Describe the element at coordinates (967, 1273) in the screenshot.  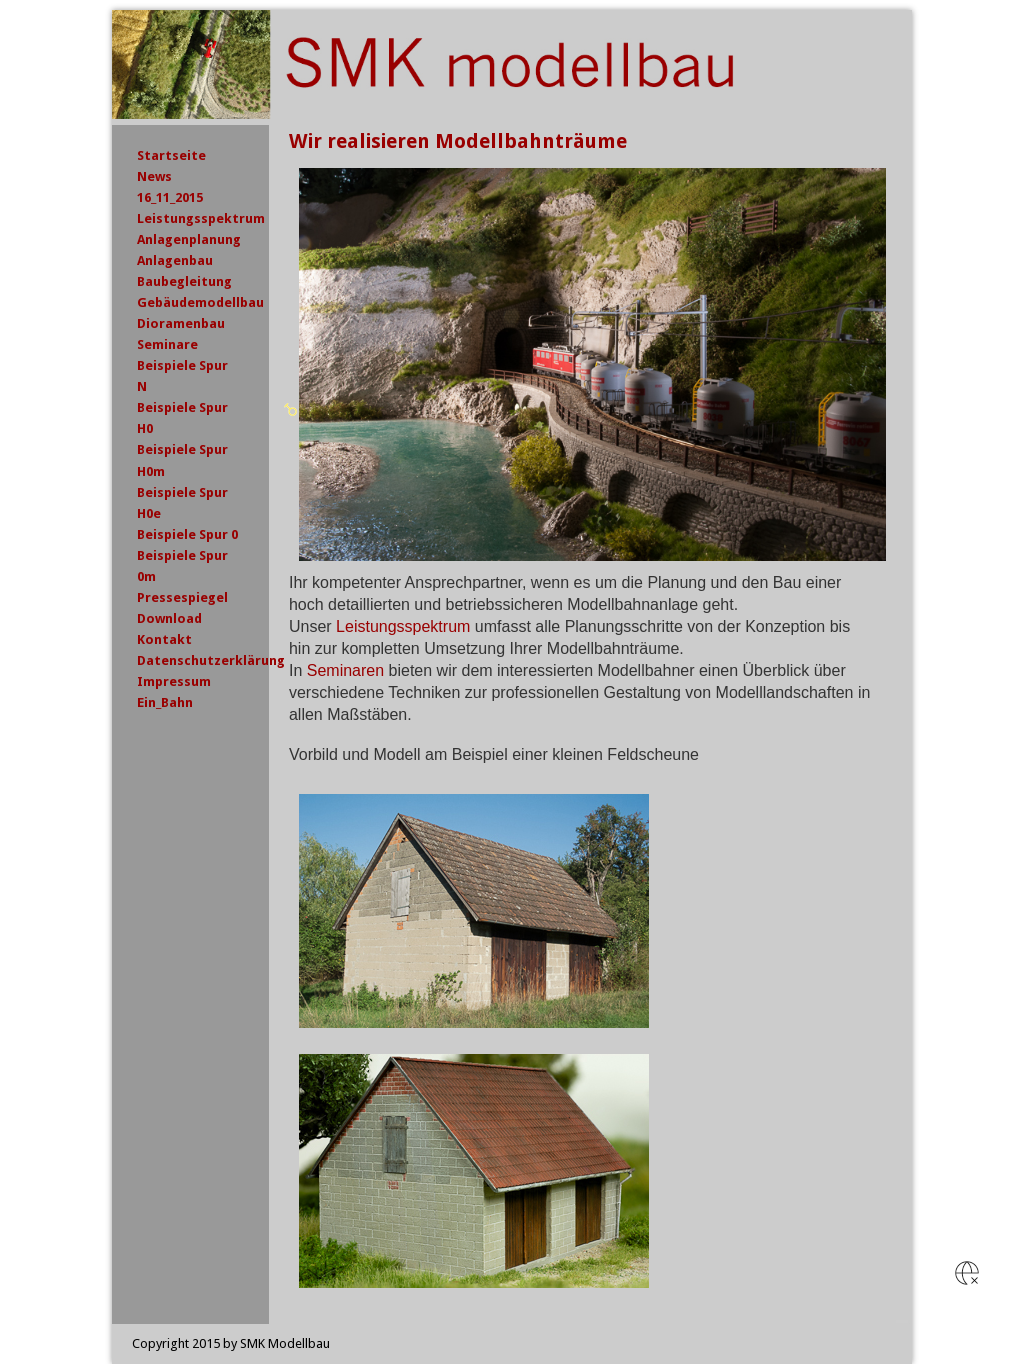
I see `no internet connection` at that location.